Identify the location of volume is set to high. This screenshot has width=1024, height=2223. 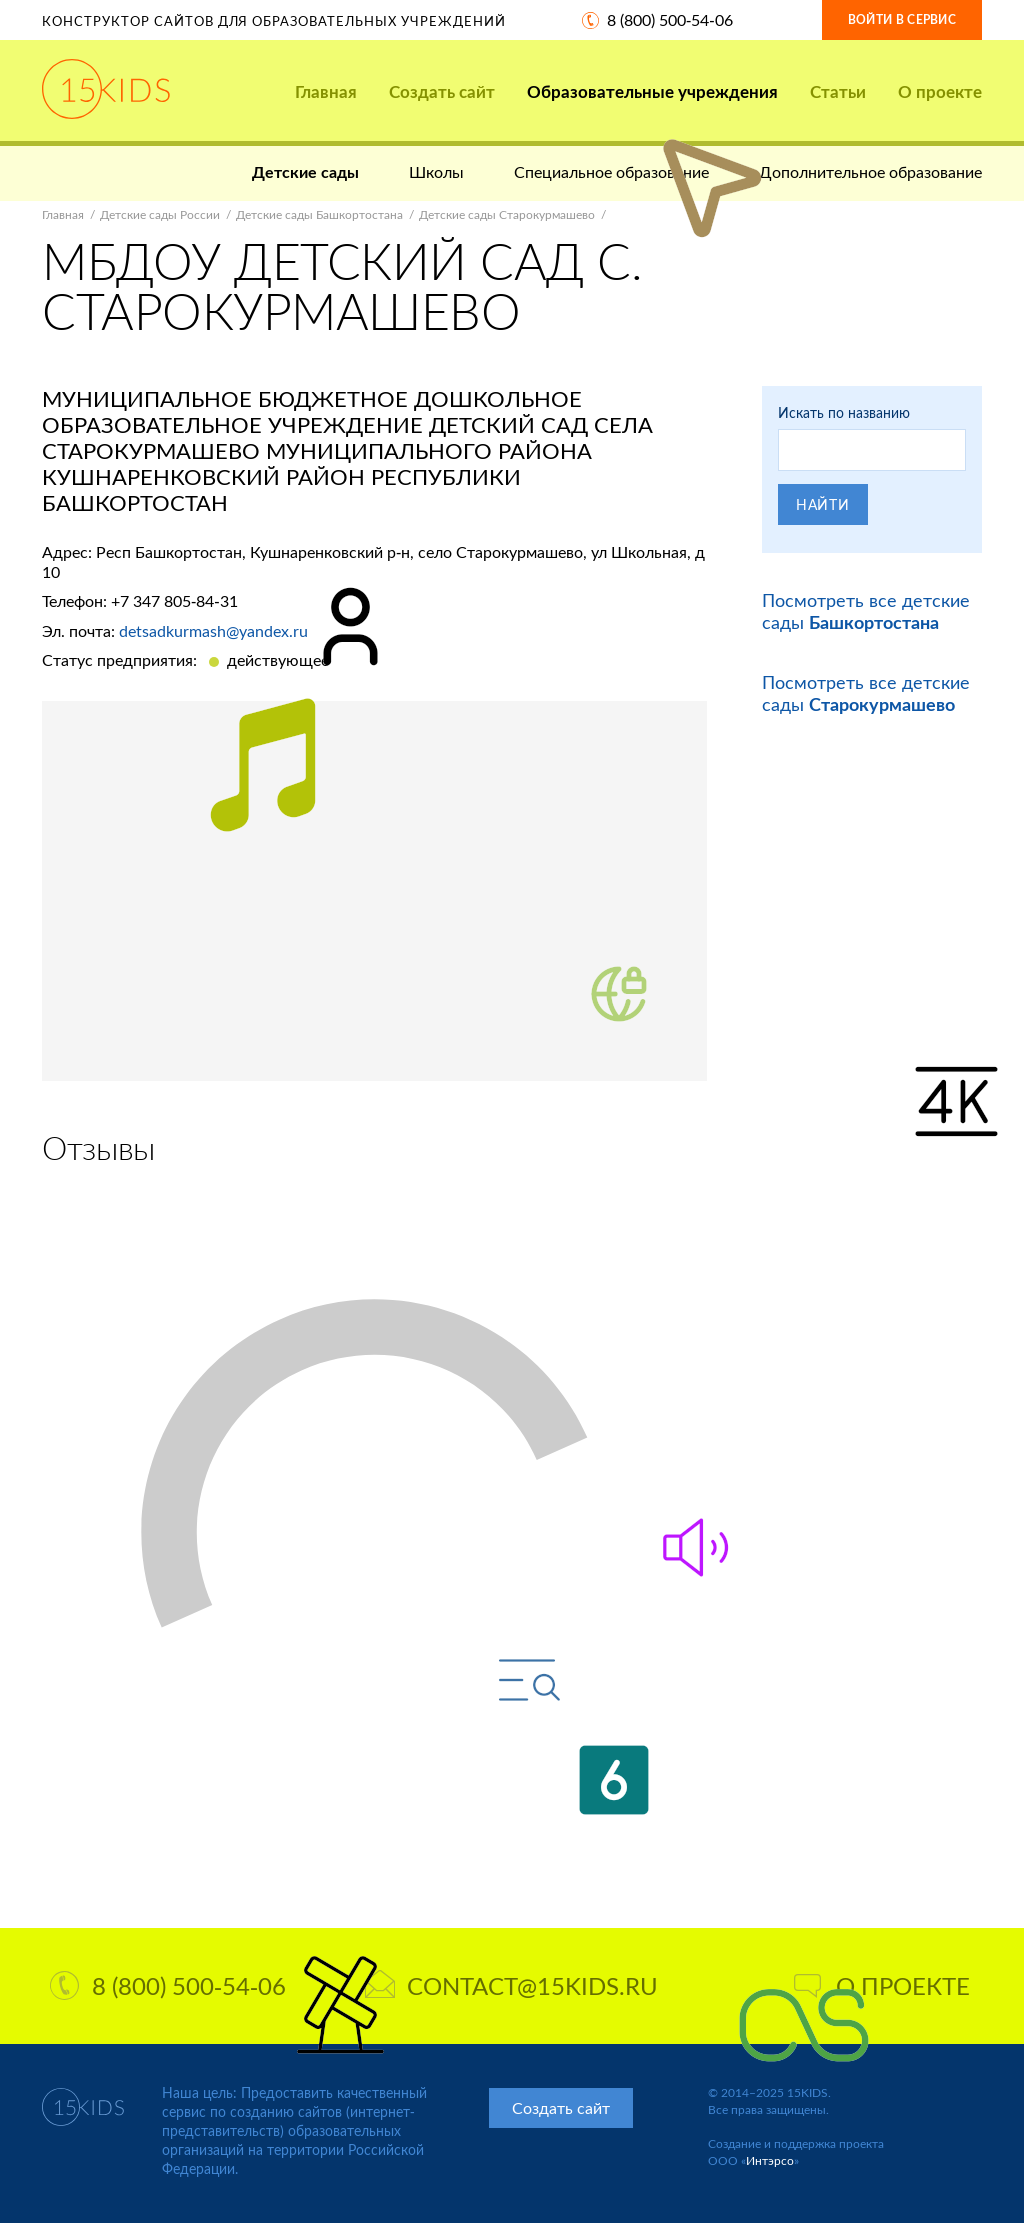
(694, 1547).